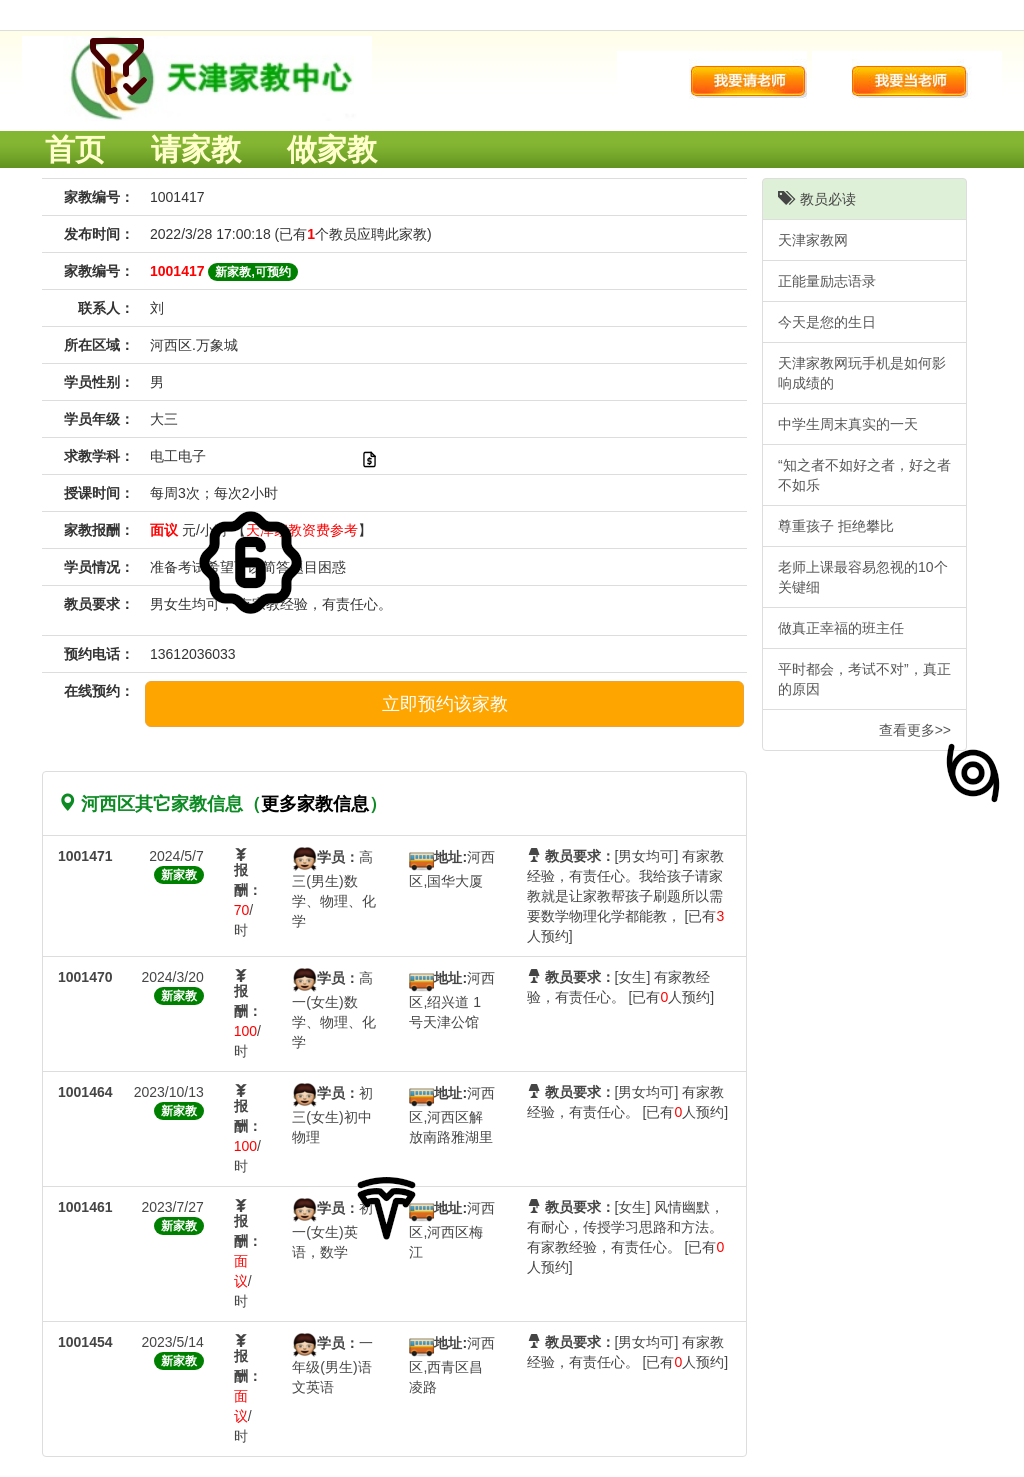  Describe the element at coordinates (973, 773) in the screenshot. I see `indicates stormy or severe weather conditions` at that location.